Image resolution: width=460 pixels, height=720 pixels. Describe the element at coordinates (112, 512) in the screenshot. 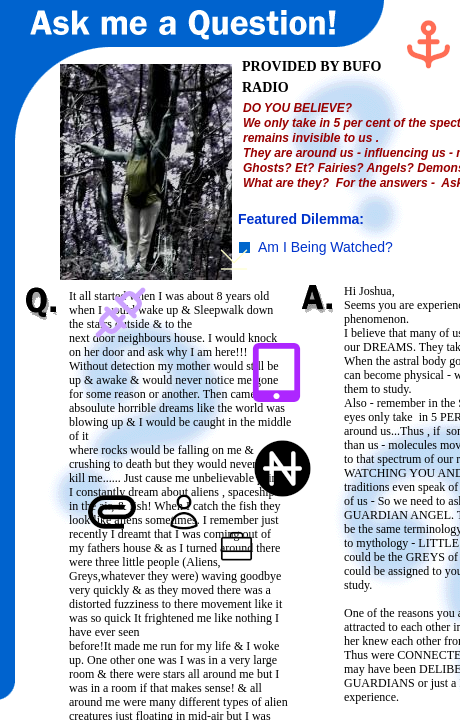

I see `attach a file to your message` at that location.